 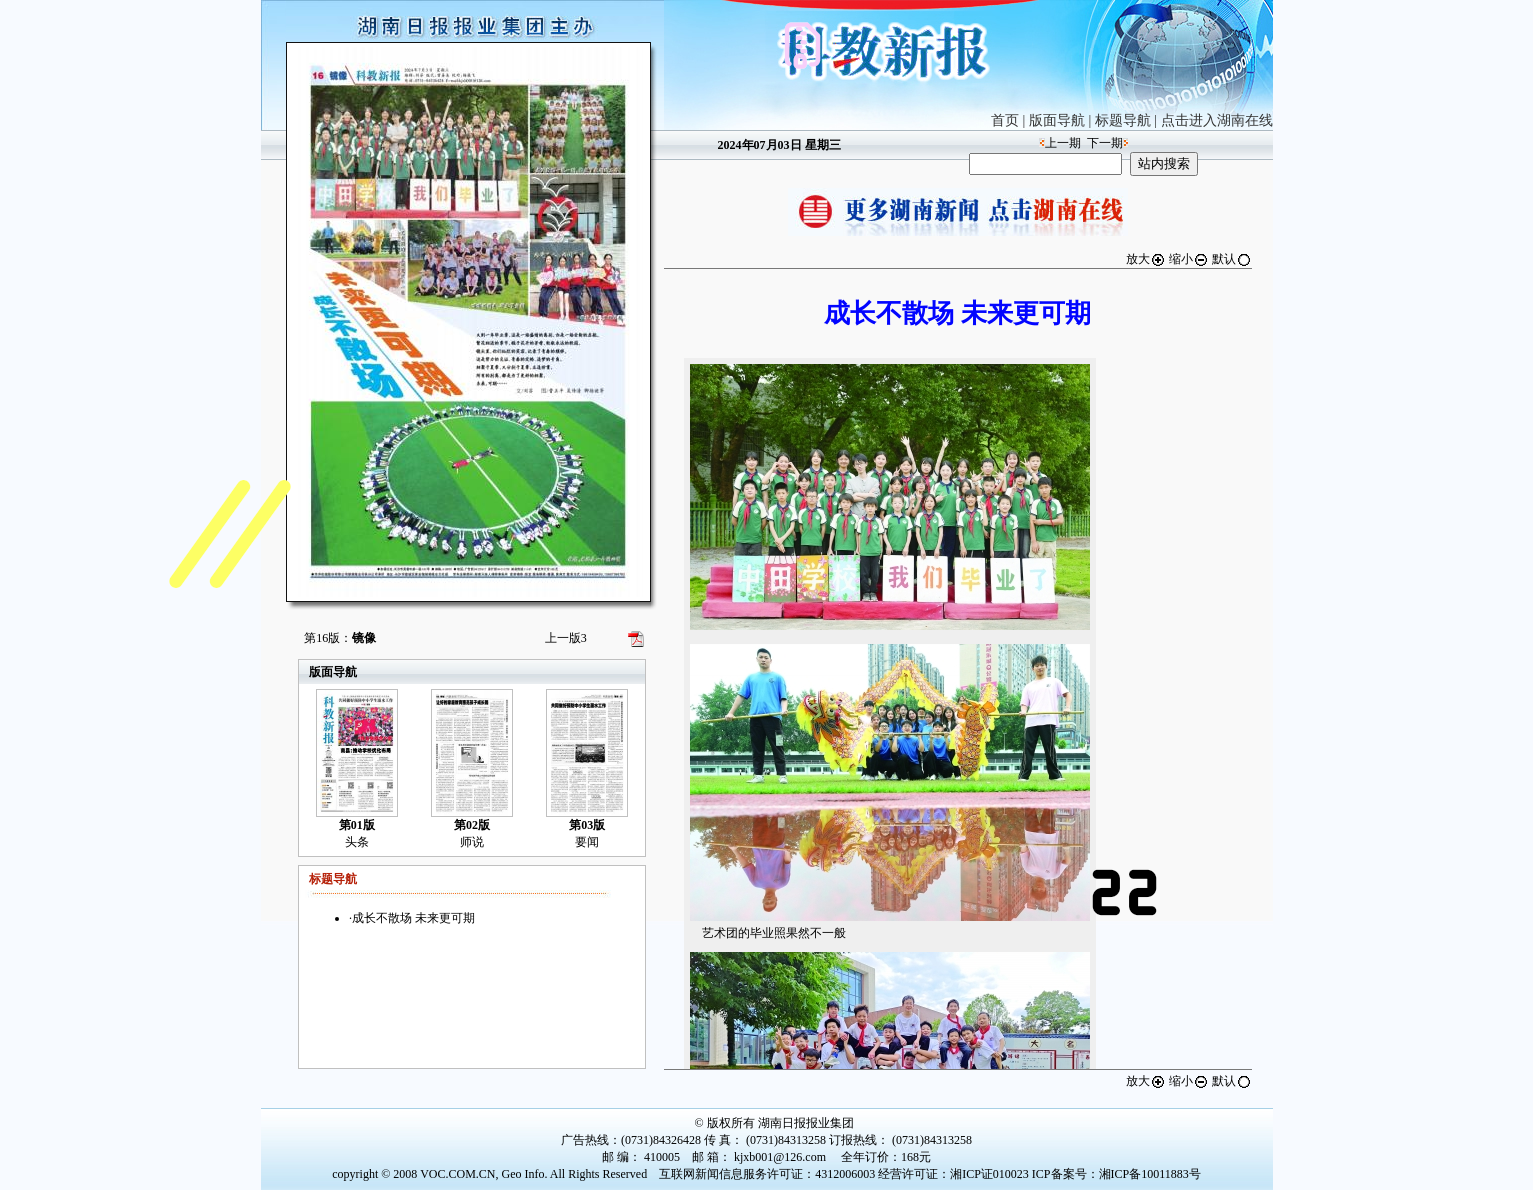 I want to click on indicates a separator or divider between elements, so click(x=230, y=534).